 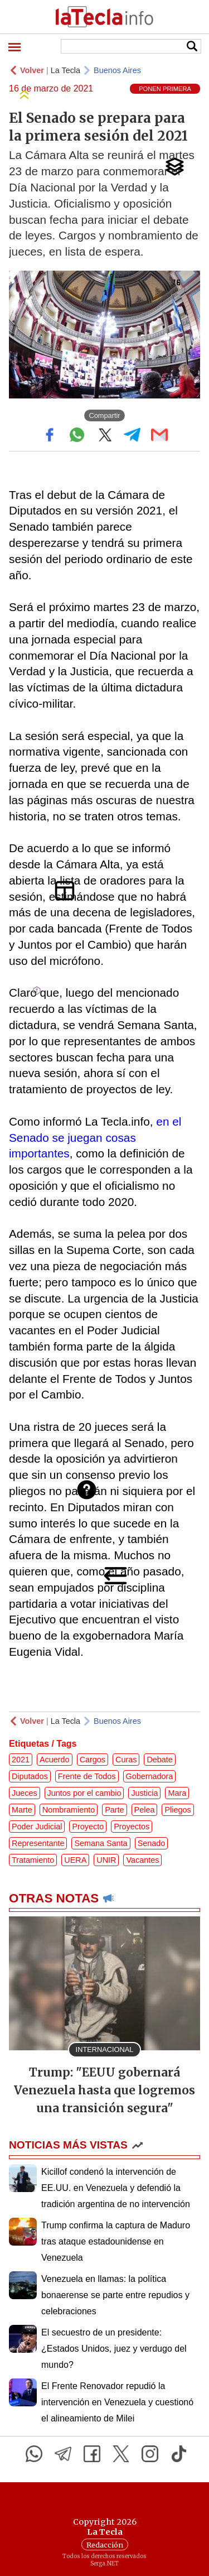 I want to click on go back to previous menu, so click(x=115, y=1575).